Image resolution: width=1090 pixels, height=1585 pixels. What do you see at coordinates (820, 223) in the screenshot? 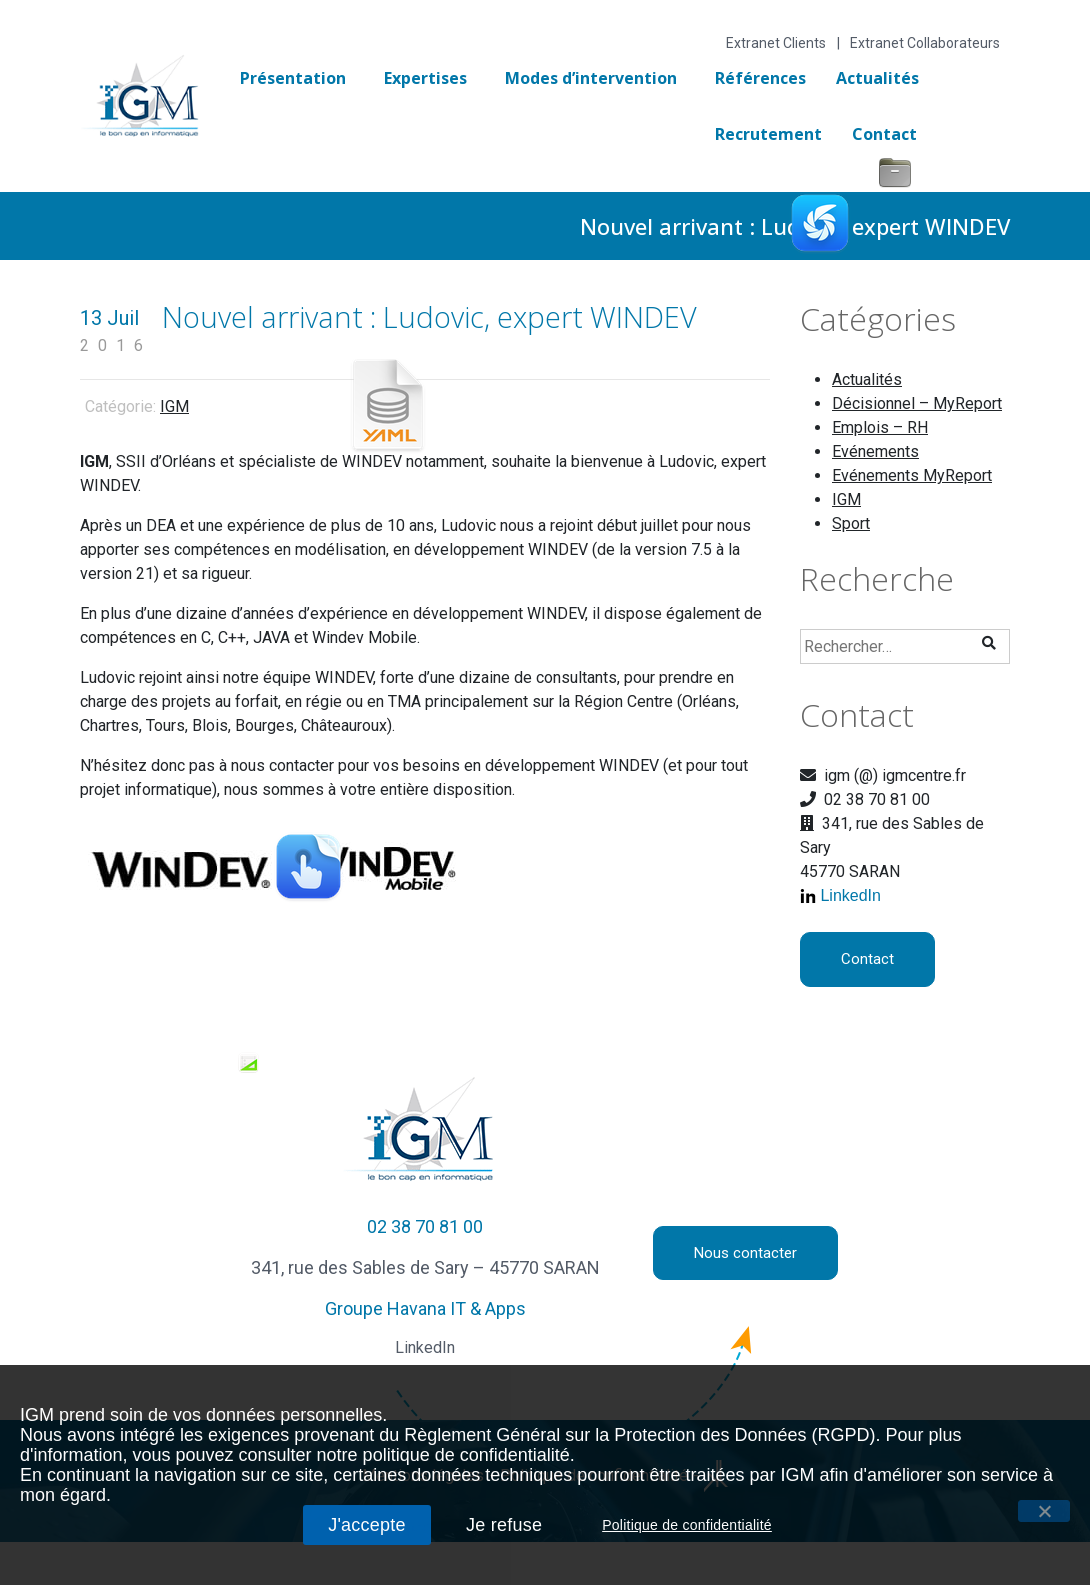
I see `open shutter screenshot tool` at bounding box center [820, 223].